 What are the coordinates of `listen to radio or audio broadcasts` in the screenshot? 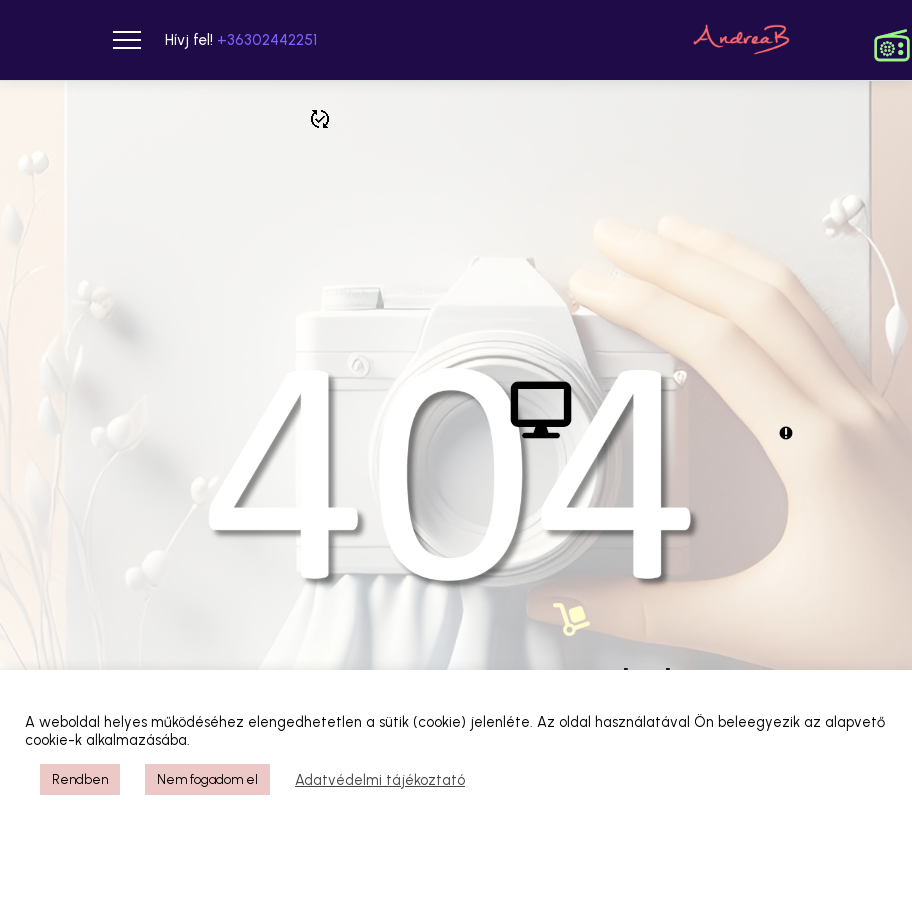 It's located at (892, 45).